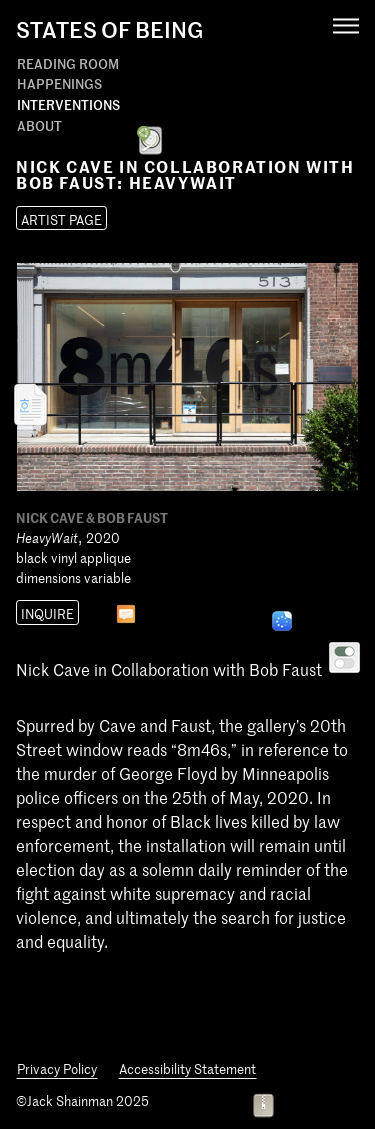 The height and width of the screenshot is (1129, 375). What do you see at coordinates (344, 657) in the screenshot?
I see `open gnome tweaks application` at bounding box center [344, 657].